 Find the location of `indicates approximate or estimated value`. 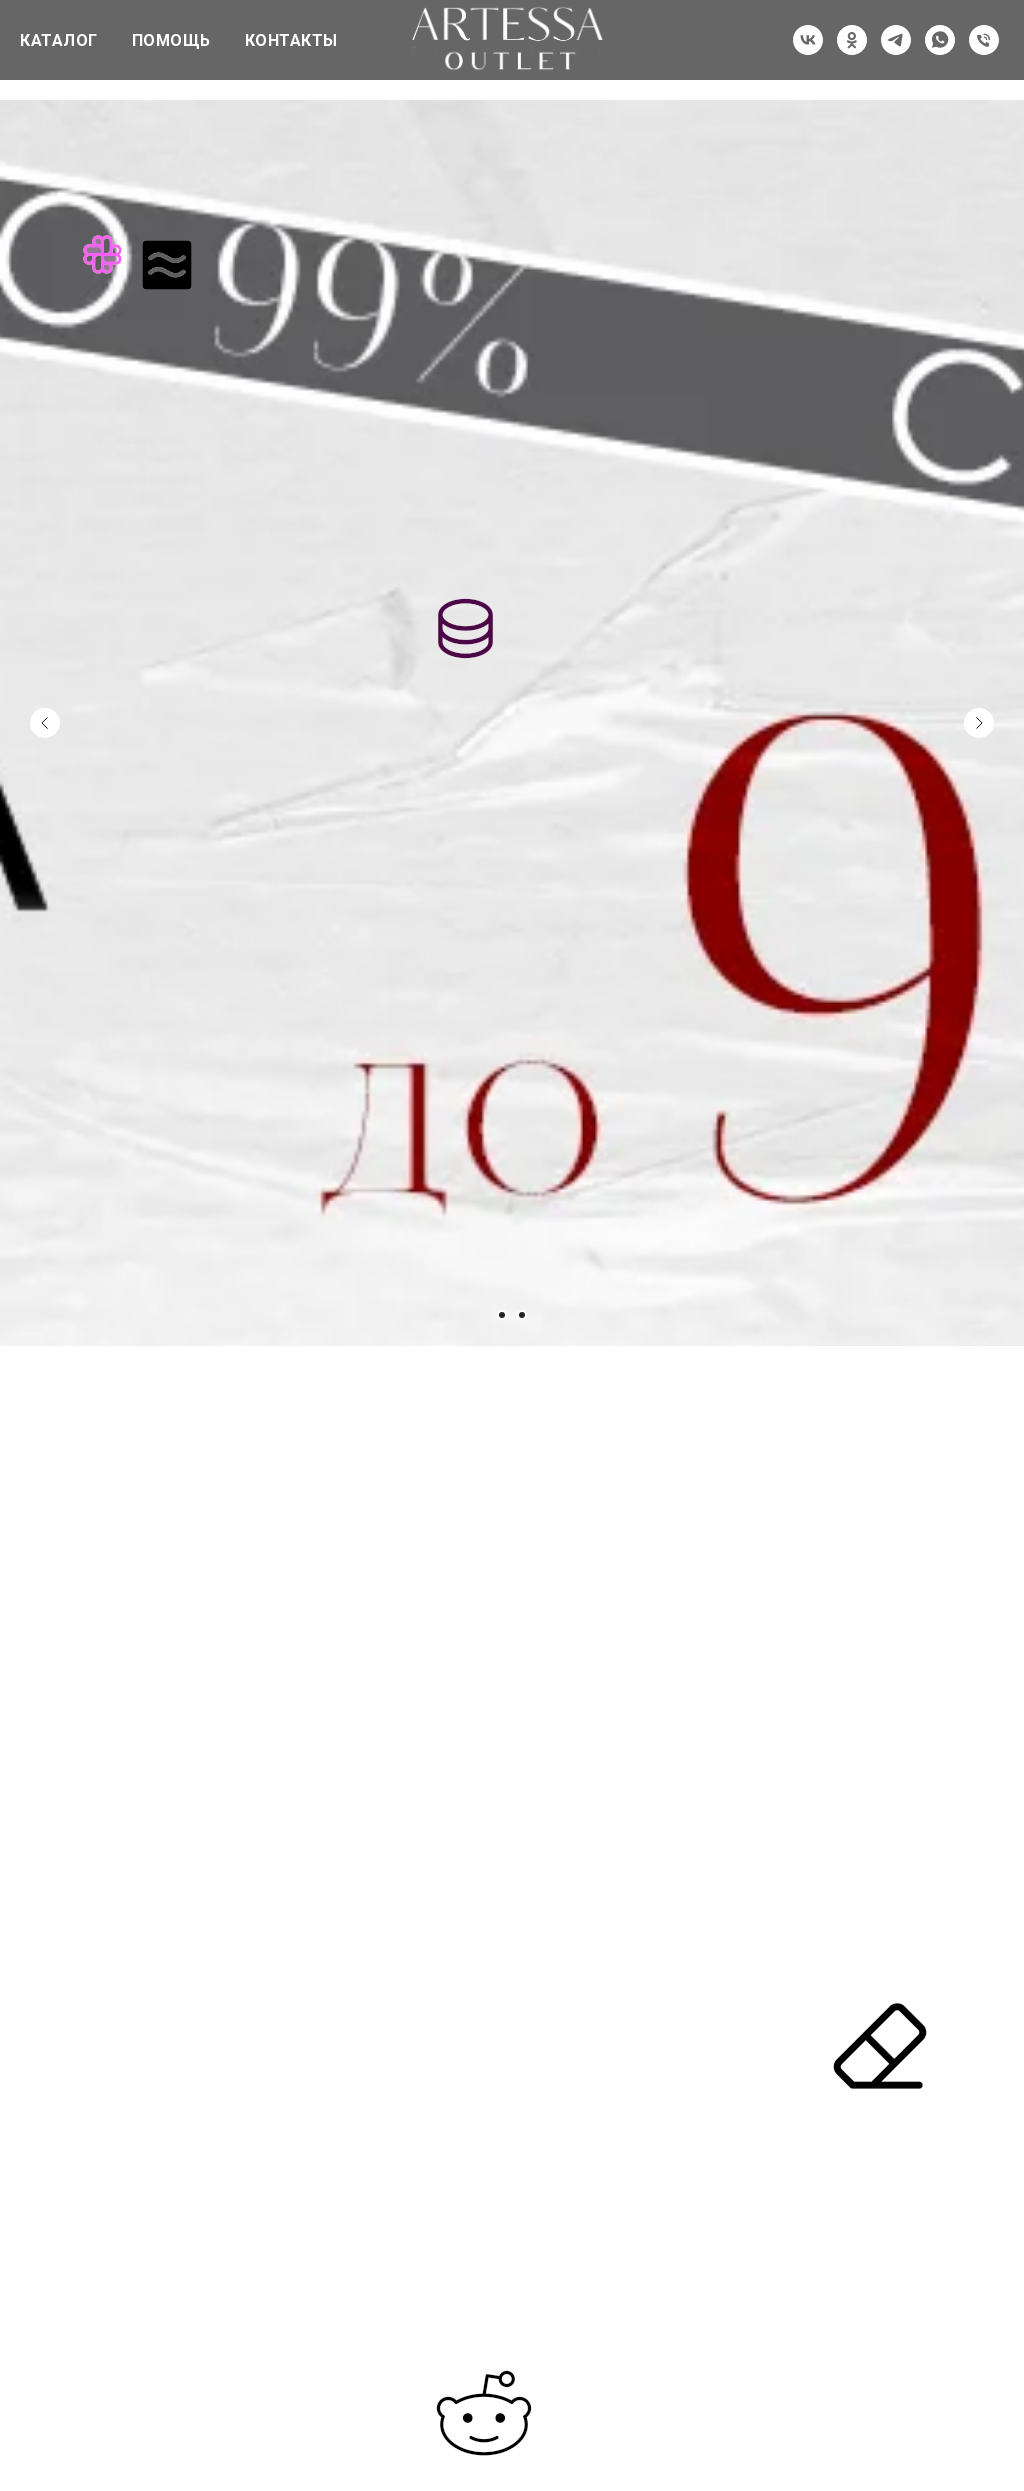

indicates approximate or estimated value is located at coordinates (167, 265).